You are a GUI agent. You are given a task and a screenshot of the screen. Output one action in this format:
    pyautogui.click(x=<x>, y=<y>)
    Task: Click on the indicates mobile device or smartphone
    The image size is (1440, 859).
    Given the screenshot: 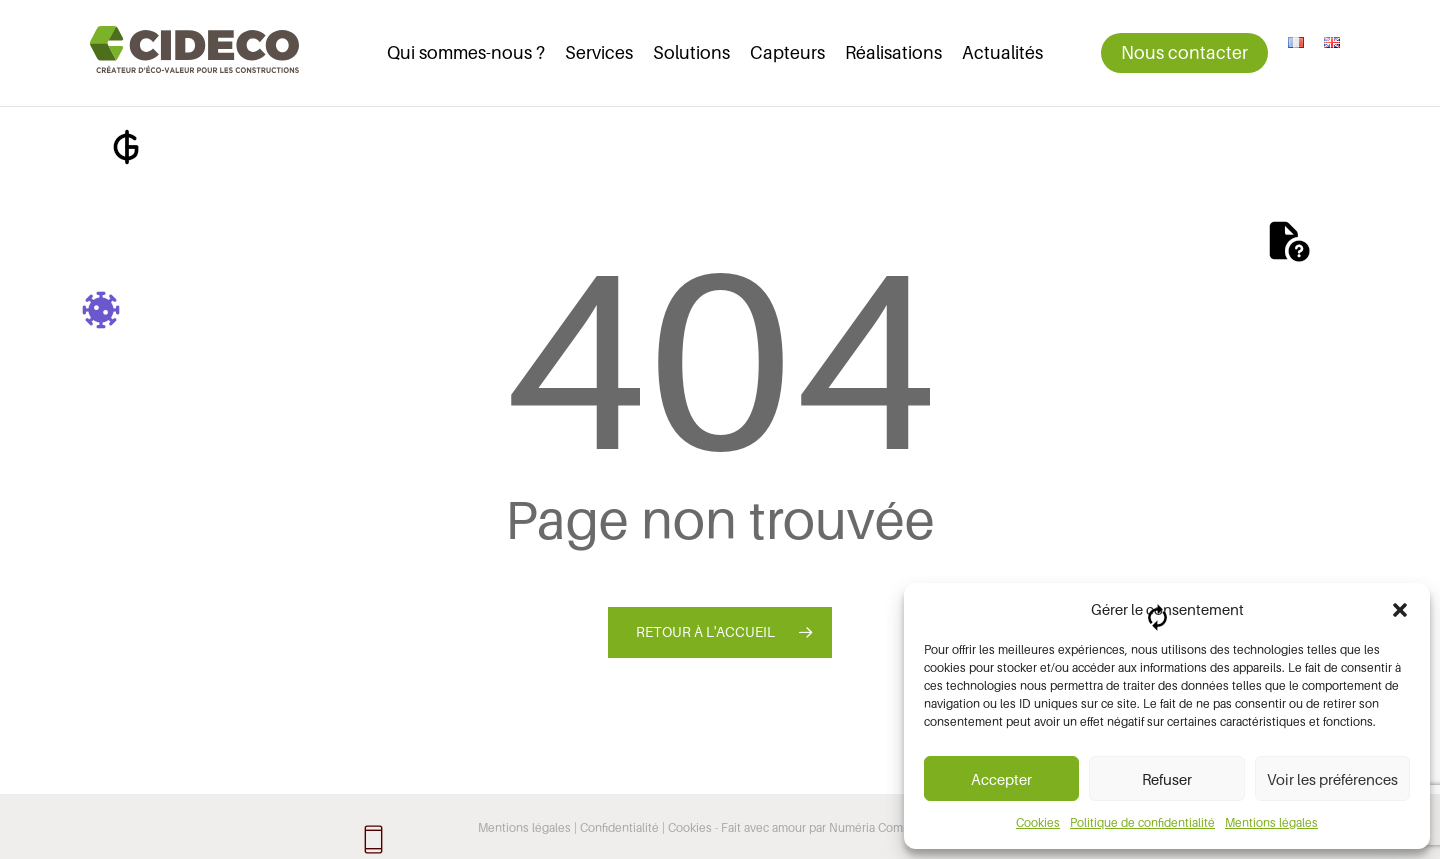 What is the action you would take?
    pyautogui.click(x=373, y=839)
    